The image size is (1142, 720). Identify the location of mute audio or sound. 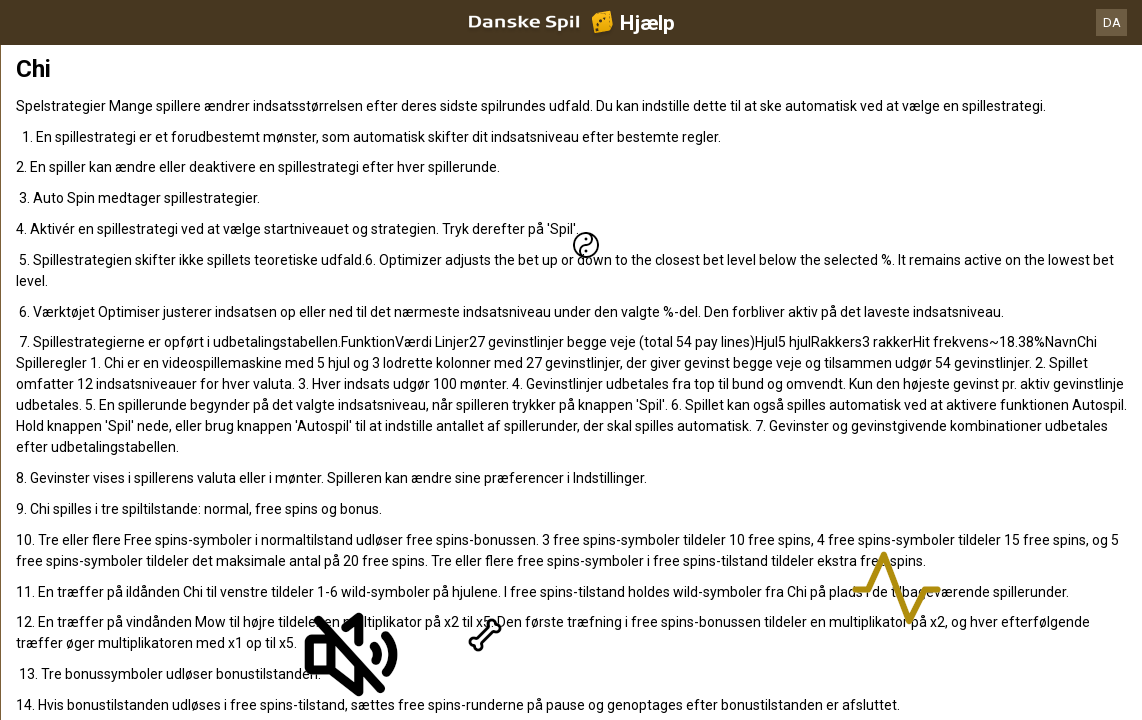
(349, 654).